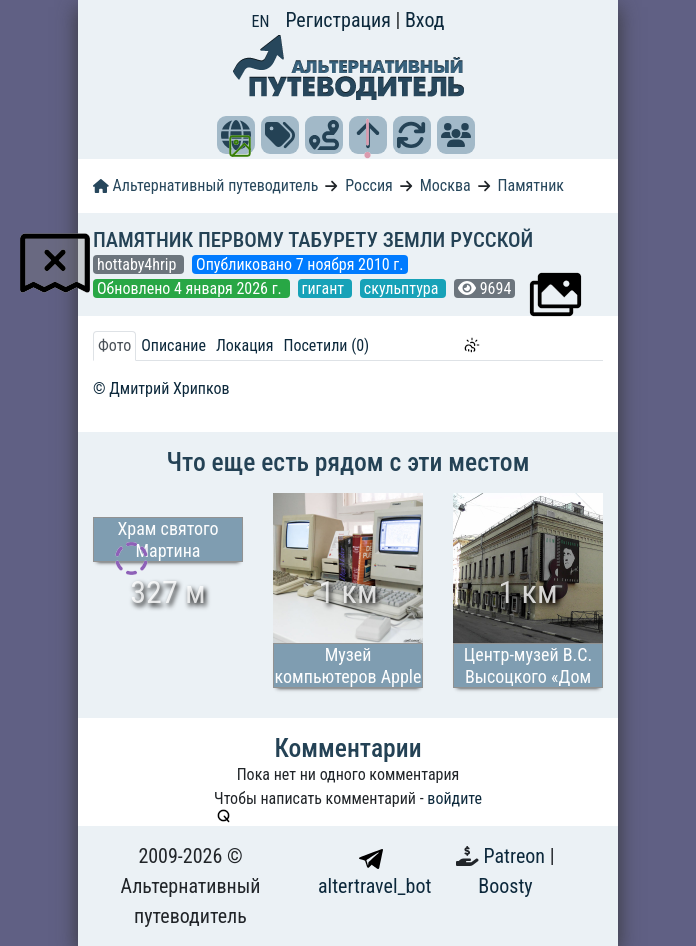 This screenshot has height=946, width=696. What do you see at coordinates (223, 815) in the screenshot?
I see `represents the letter Q in text or labels` at bounding box center [223, 815].